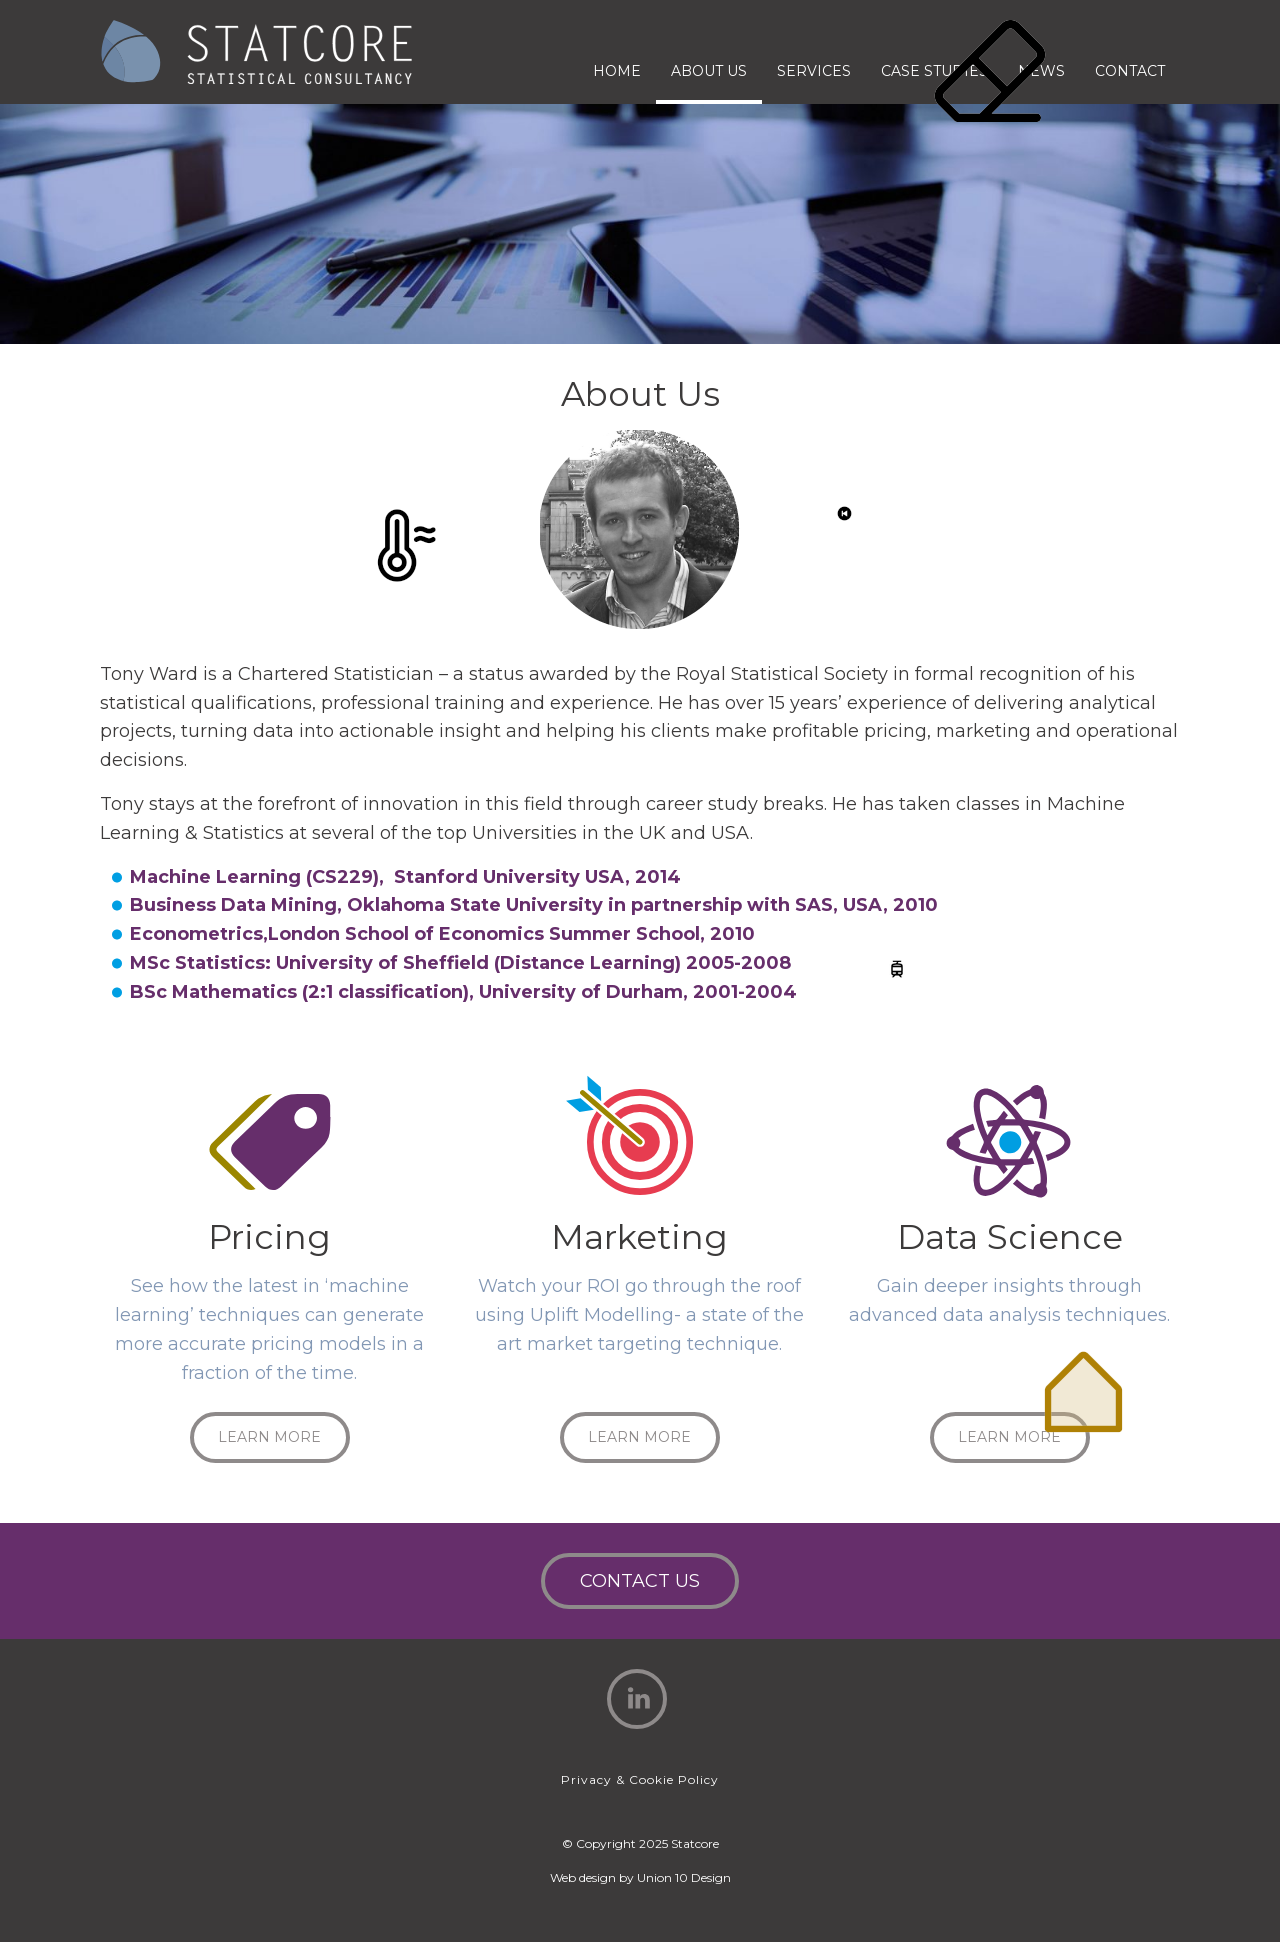 The height and width of the screenshot is (1942, 1280). What do you see at coordinates (399, 545) in the screenshot?
I see `indicates high temperature or heat warning` at bounding box center [399, 545].